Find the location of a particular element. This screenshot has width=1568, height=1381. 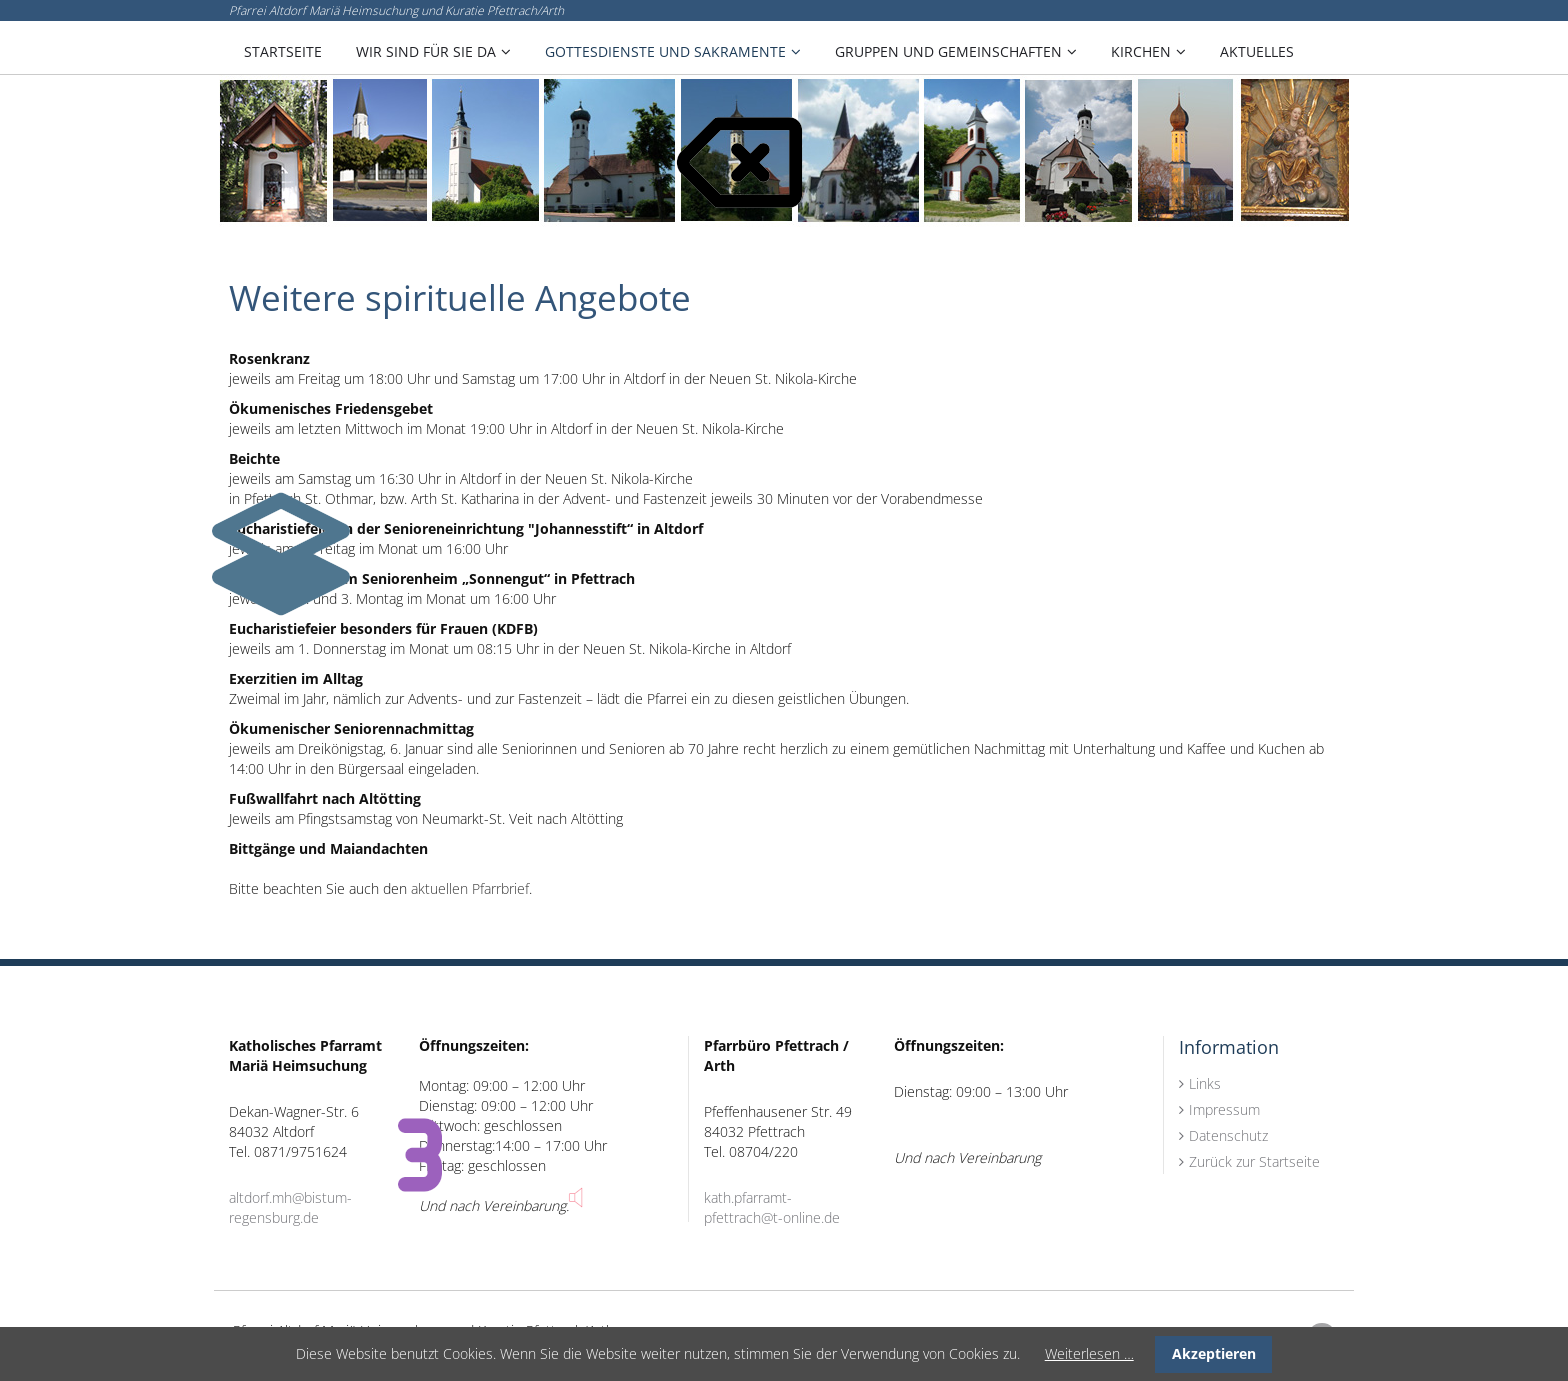

delete the previous character is located at coordinates (737, 162).